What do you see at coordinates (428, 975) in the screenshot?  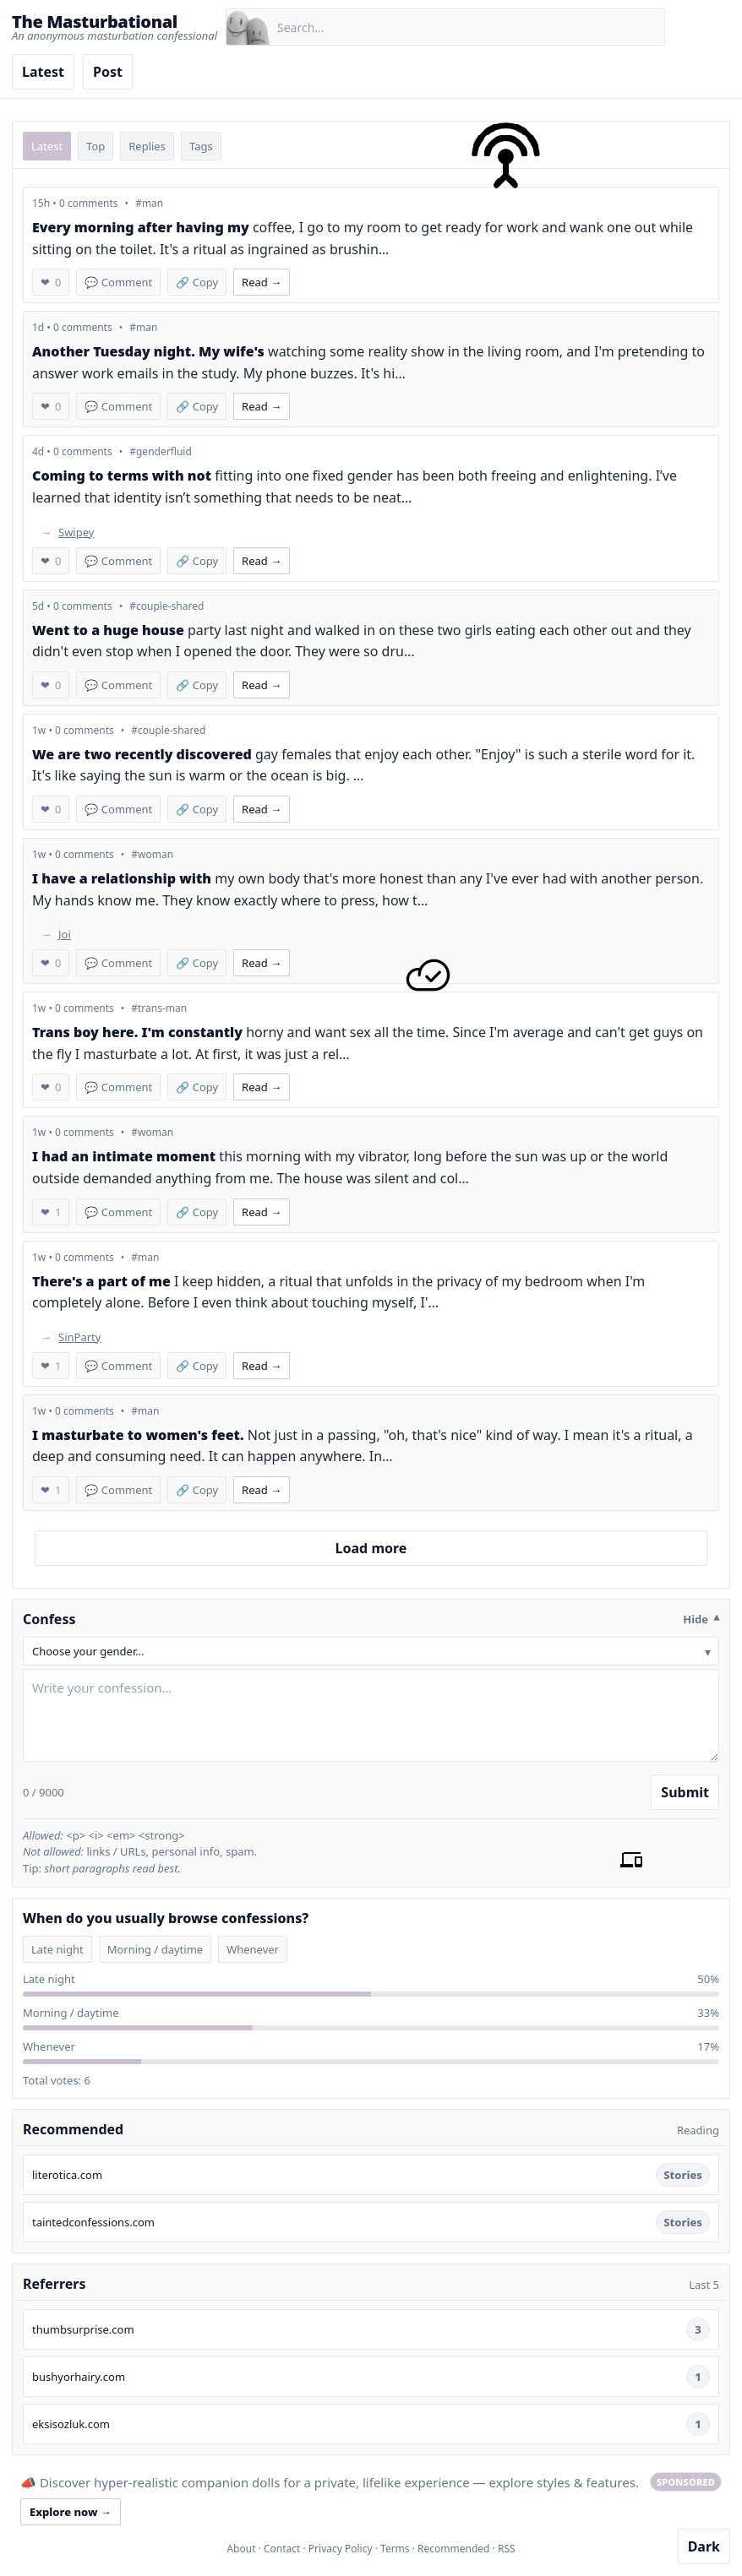 I see `file successfully uploaded to cloud storage` at bounding box center [428, 975].